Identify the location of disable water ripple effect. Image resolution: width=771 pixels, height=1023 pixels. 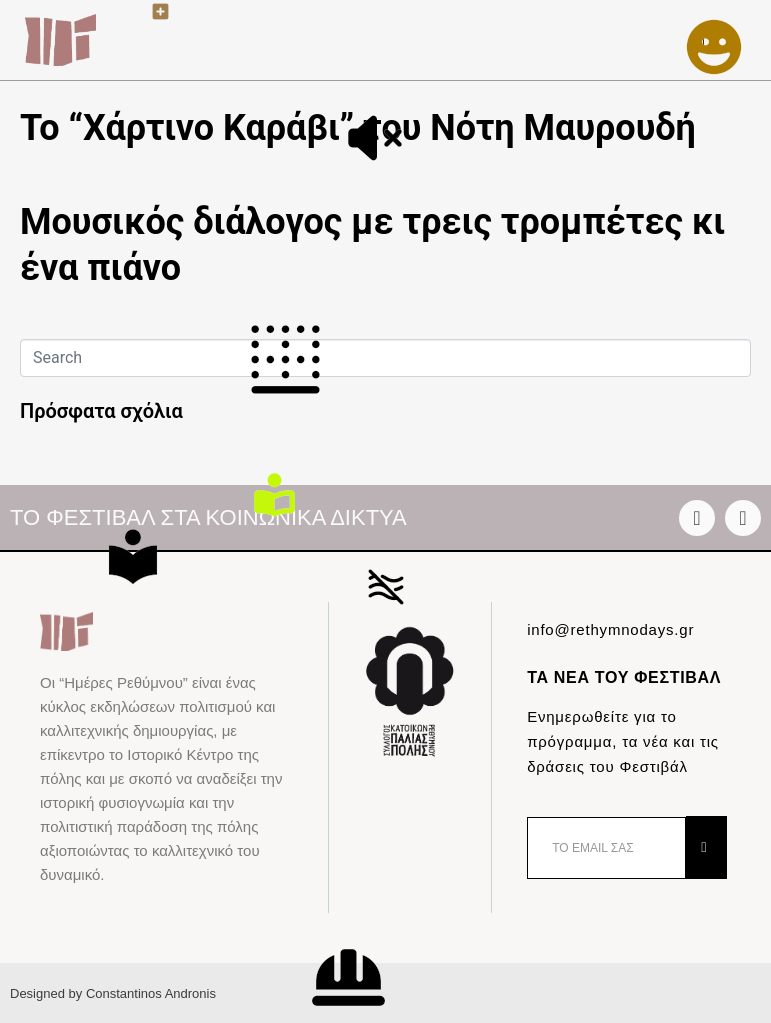
(386, 587).